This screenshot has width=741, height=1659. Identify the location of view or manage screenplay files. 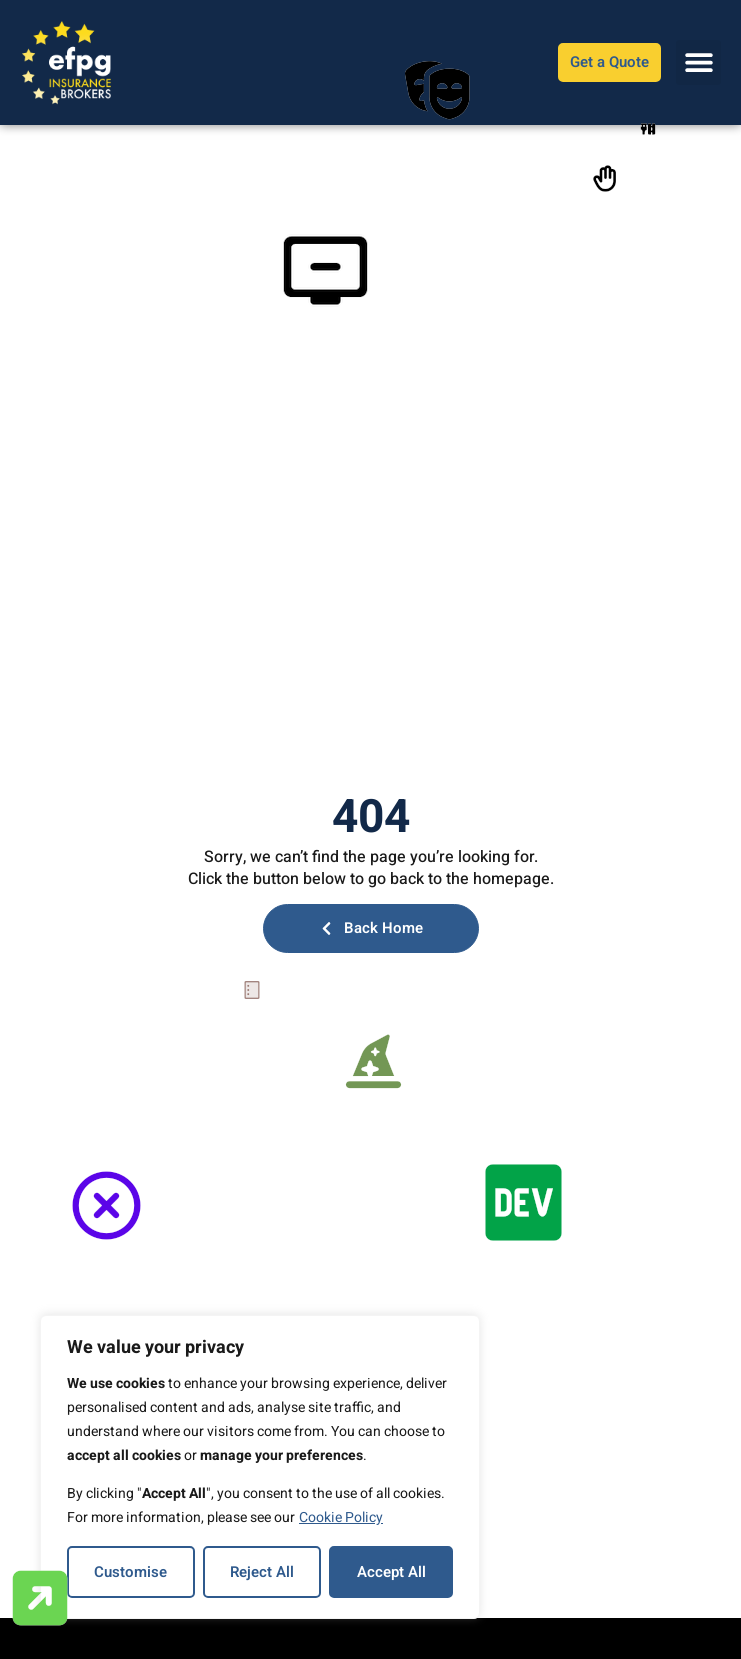
(252, 990).